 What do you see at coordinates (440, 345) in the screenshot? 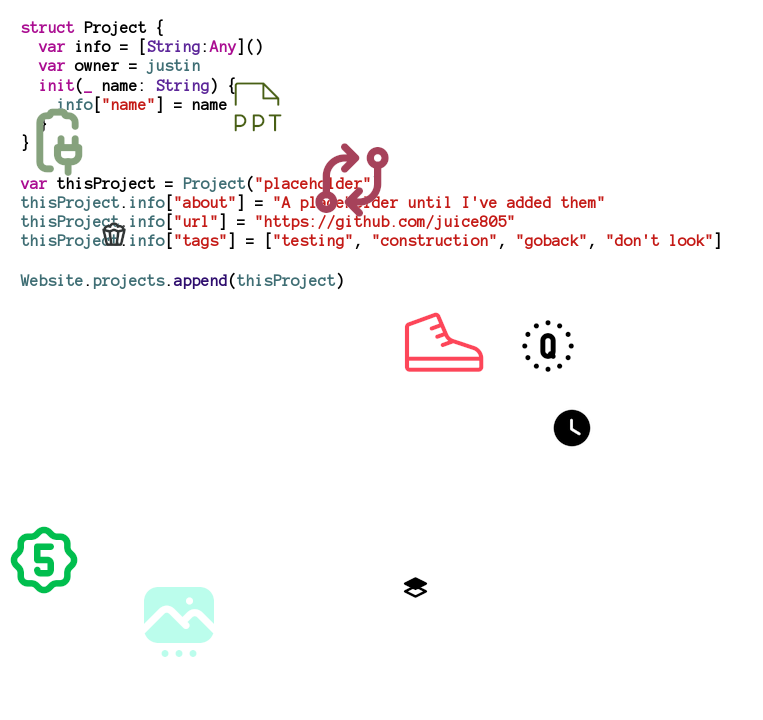
I see `browse footwear or shoe products` at bounding box center [440, 345].